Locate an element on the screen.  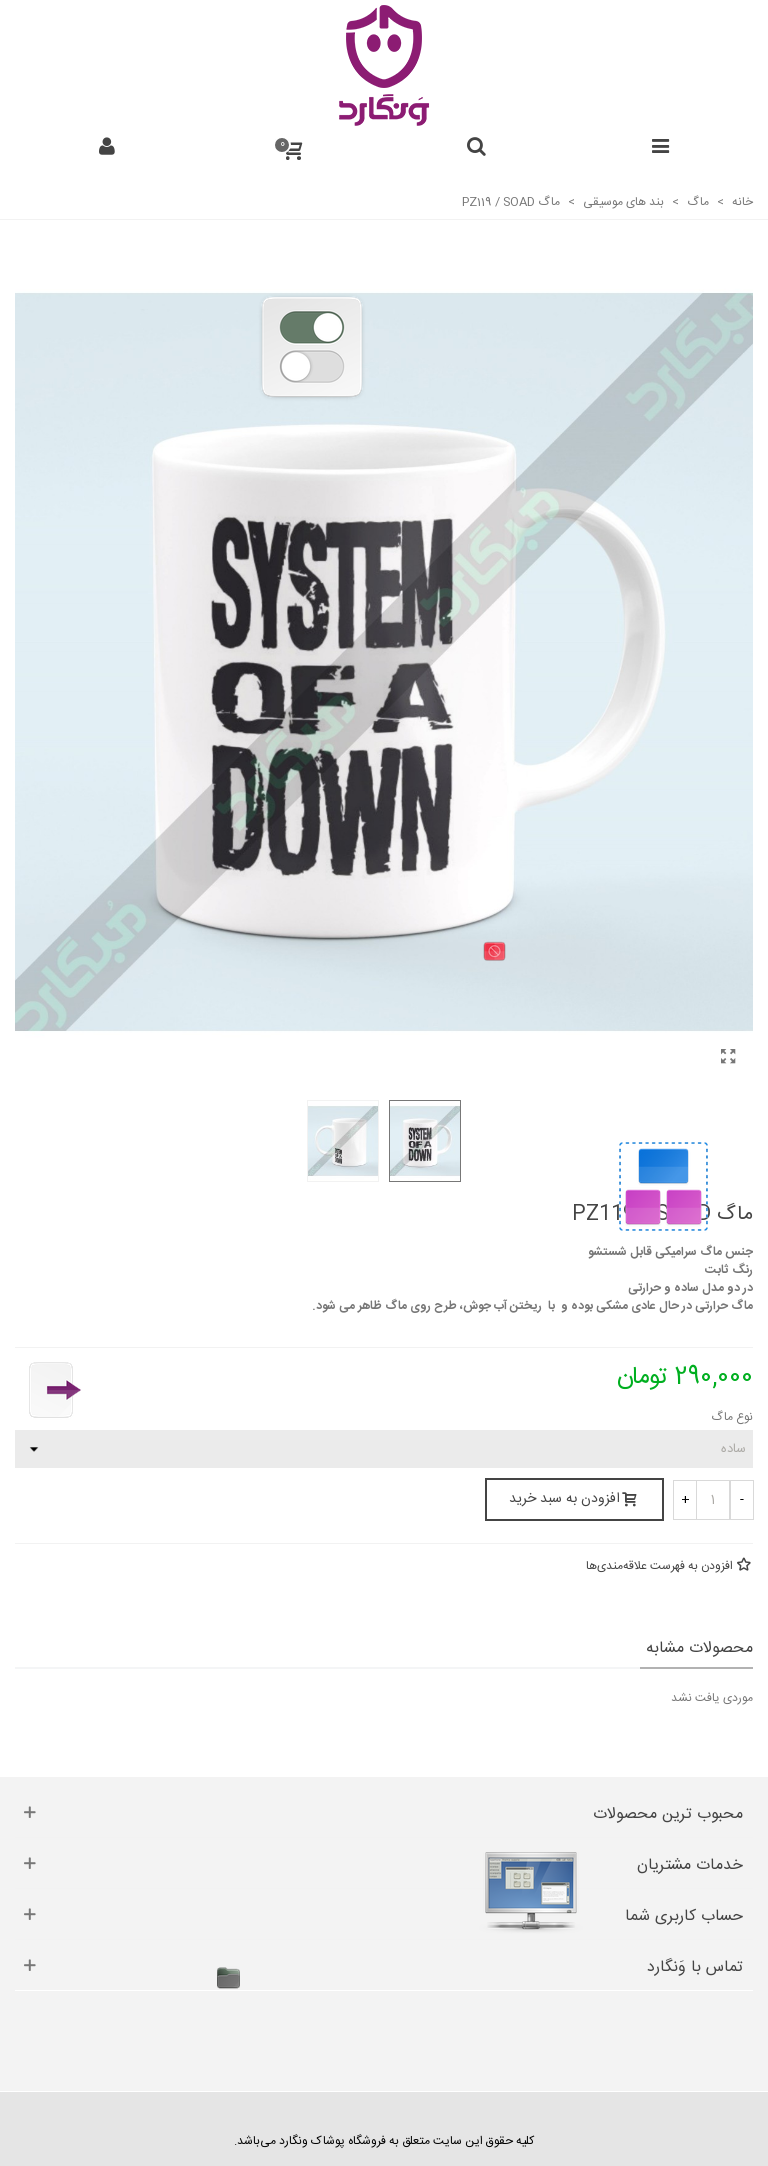
indicates an open or currently accessed folder is located at coordinates (228, 1977).